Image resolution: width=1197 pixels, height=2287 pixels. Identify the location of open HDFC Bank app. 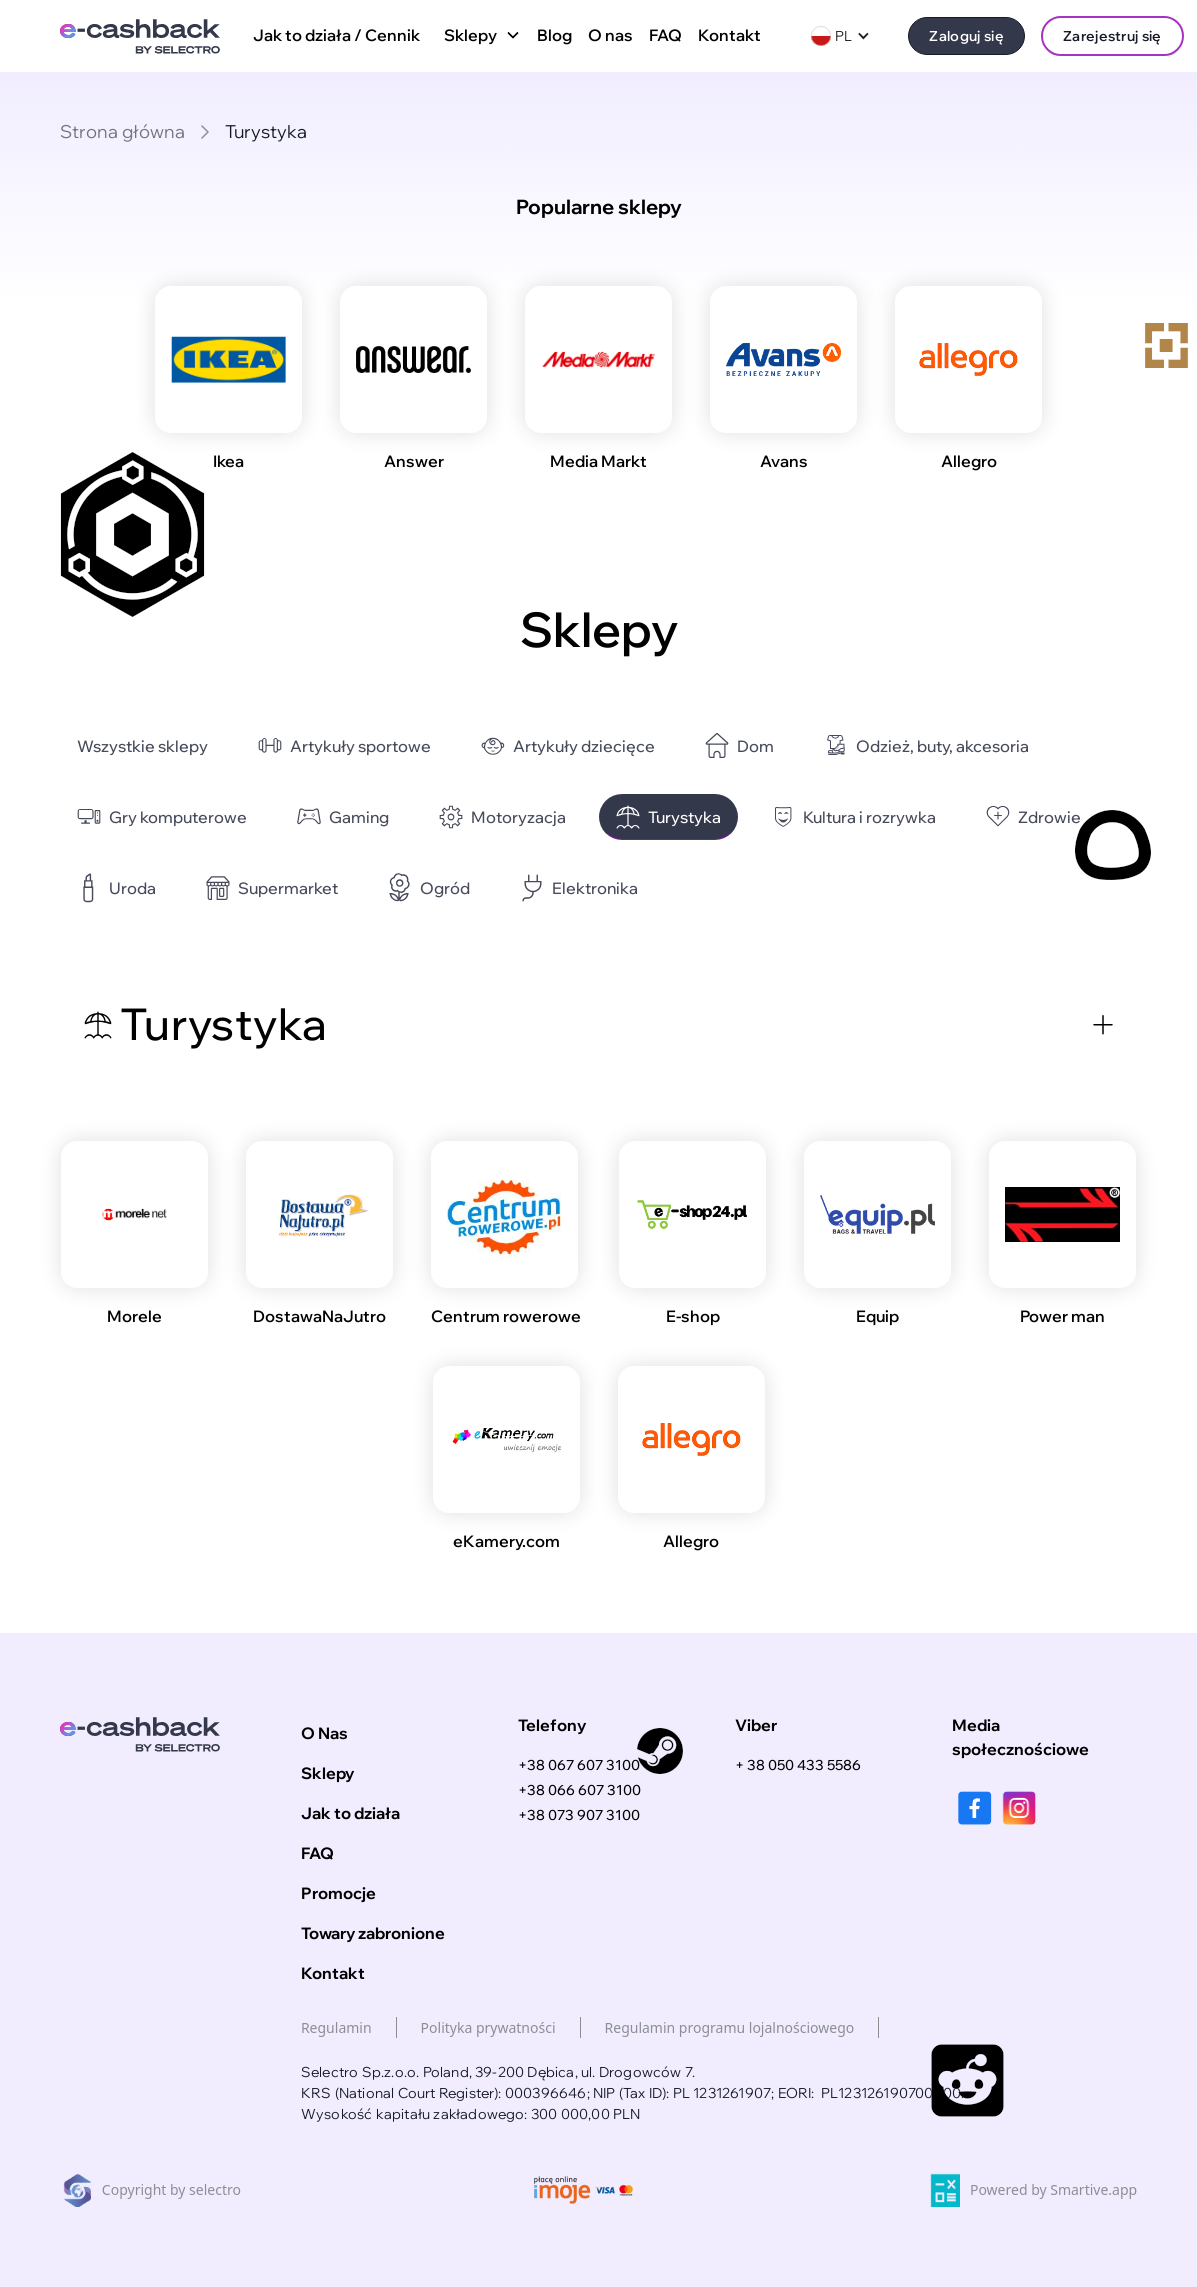
(1166, 345).